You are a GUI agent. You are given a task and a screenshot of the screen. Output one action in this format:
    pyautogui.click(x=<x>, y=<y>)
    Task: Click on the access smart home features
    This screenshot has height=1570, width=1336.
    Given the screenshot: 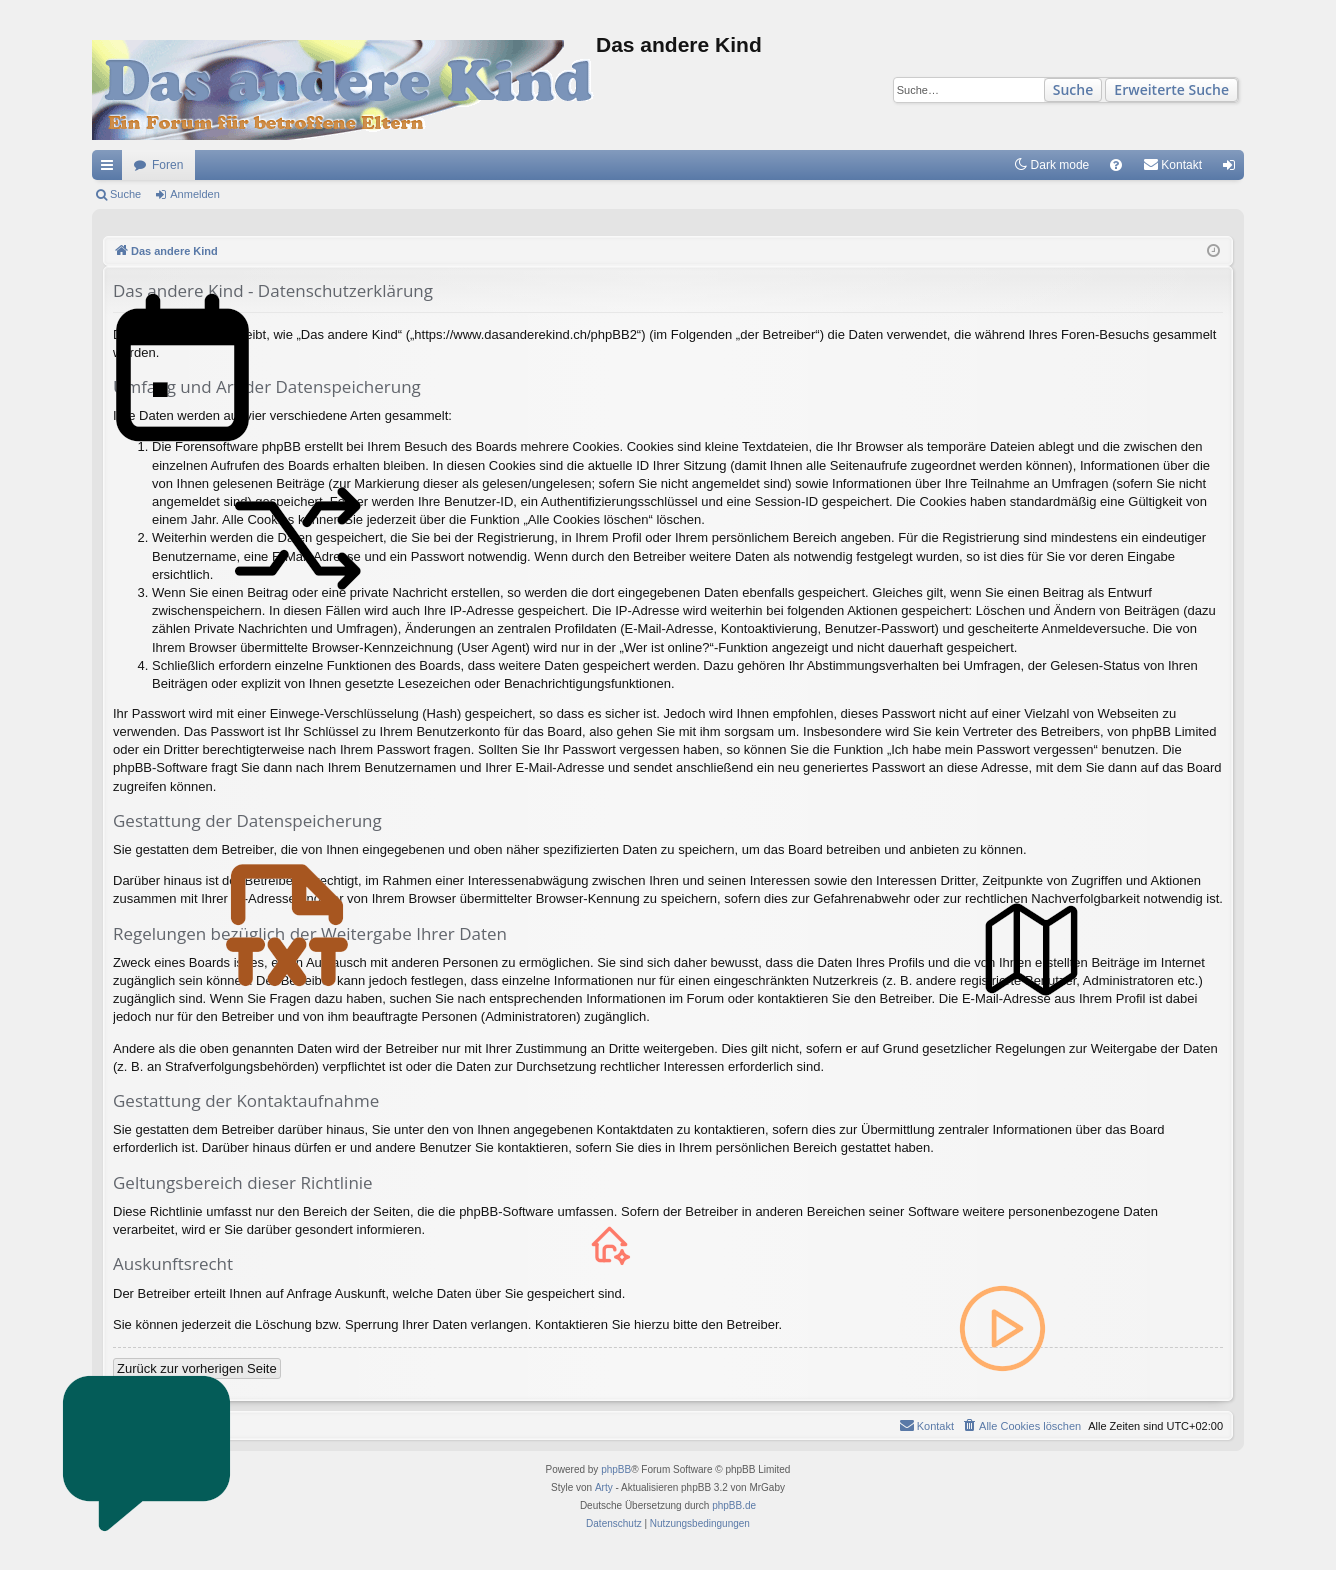 What is the action you would take?
    pyautogui.click(x=609, y=1244)
    